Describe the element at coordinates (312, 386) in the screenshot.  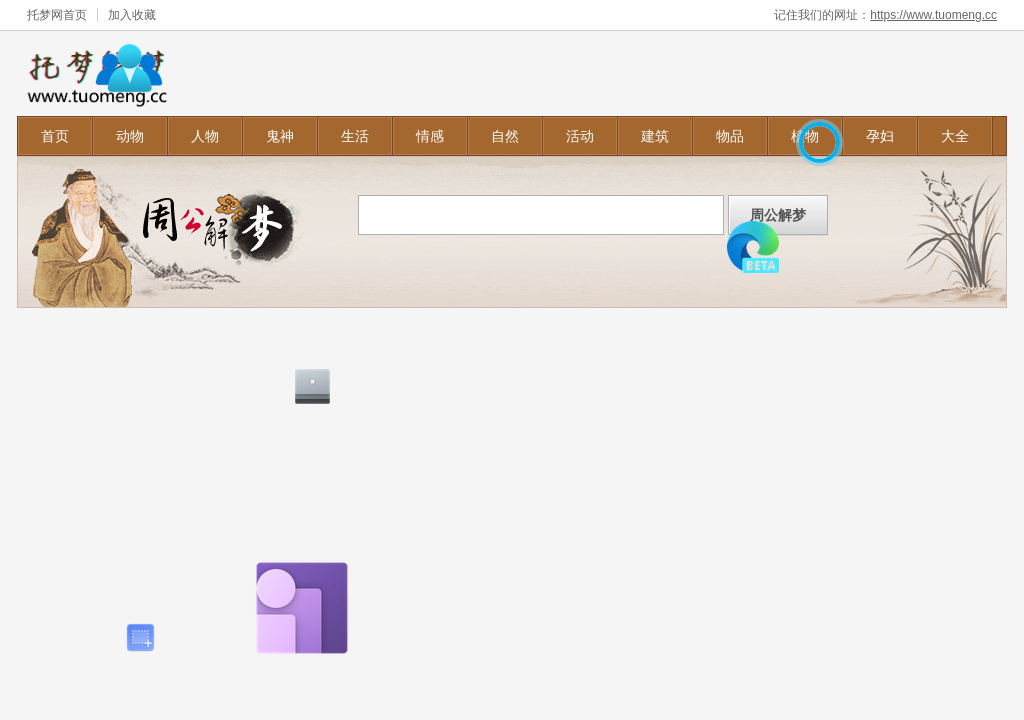
I see `open the Microsoft Surface app` at that location.